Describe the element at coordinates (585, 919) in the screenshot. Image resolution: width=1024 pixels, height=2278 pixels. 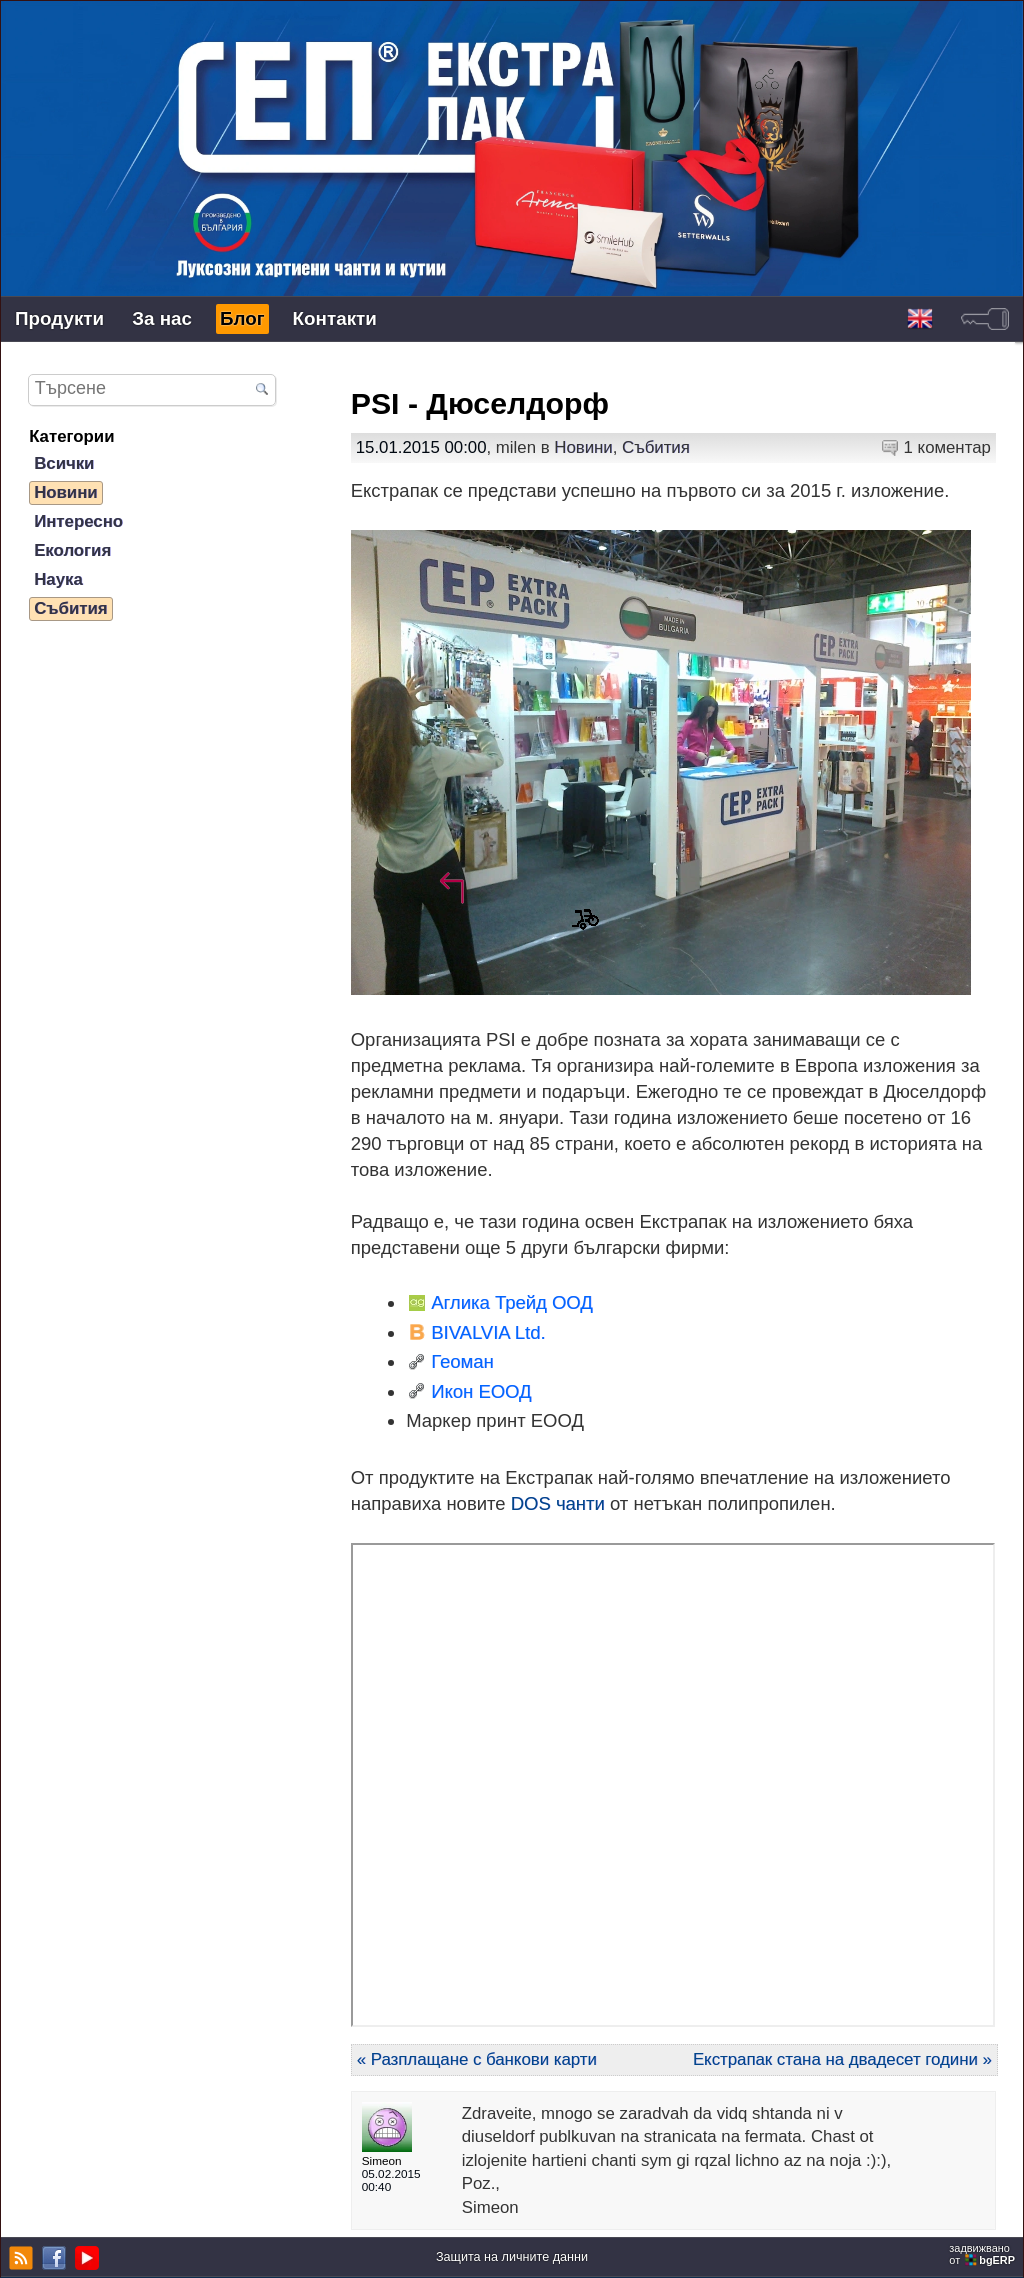
I see `view bike and scooter rental options` at that location.